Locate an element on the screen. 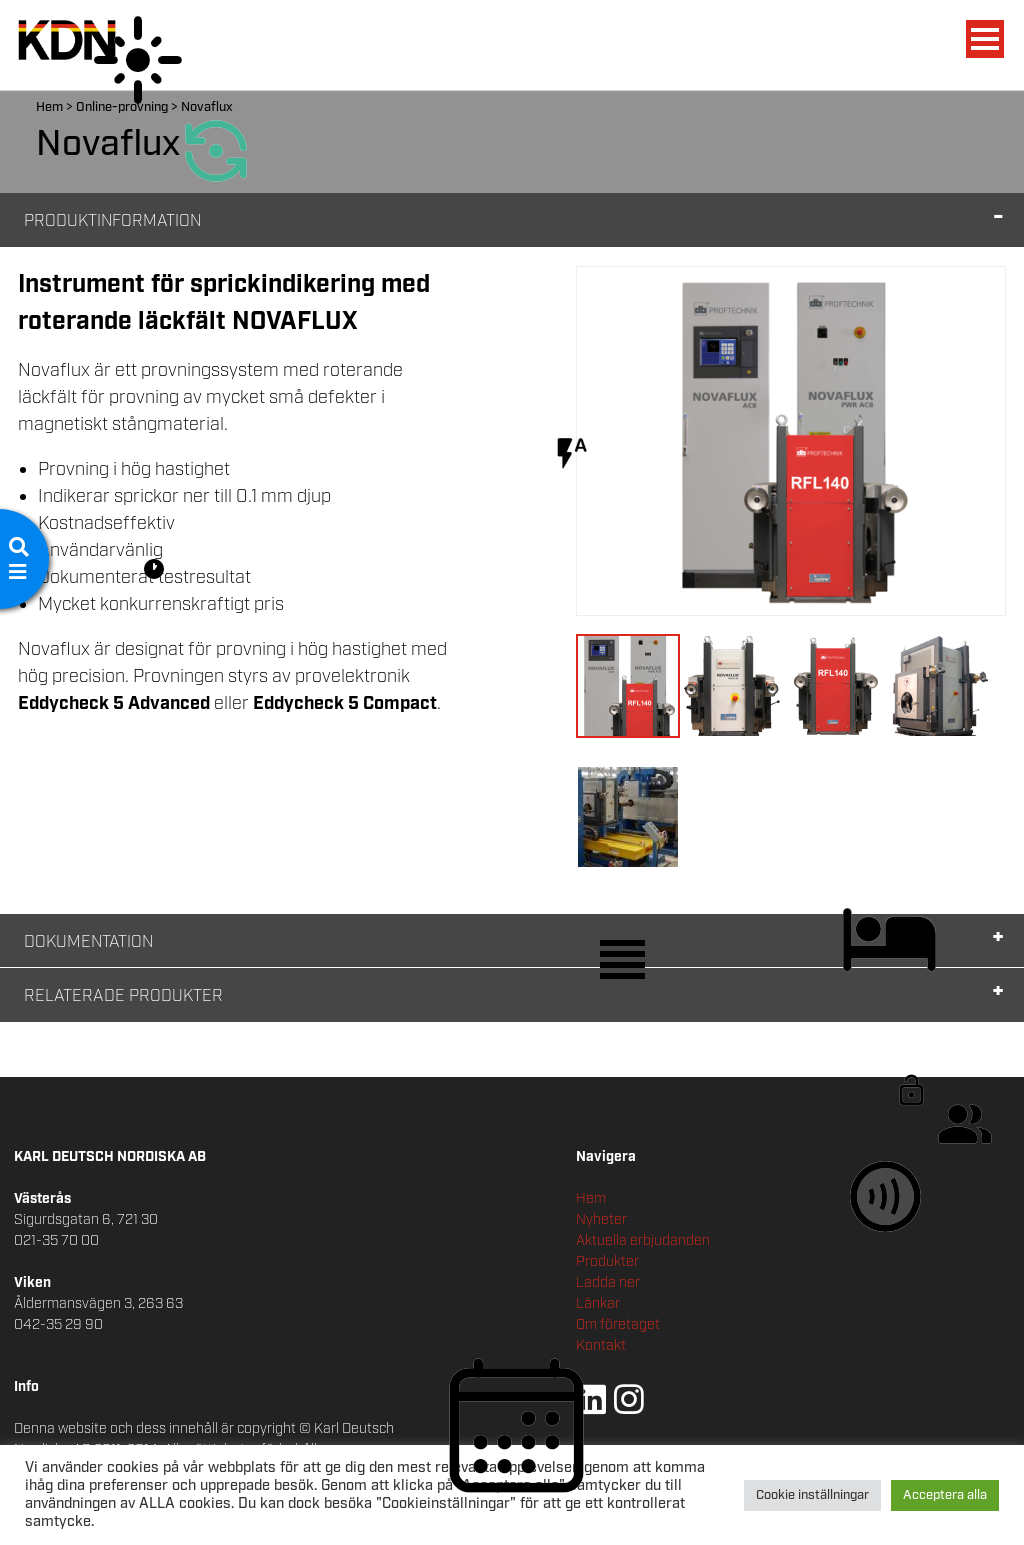 Image resolution: width=1024 pixels, height=1545 pixels. adjust screen brightness is located at coordinates (138, 60).